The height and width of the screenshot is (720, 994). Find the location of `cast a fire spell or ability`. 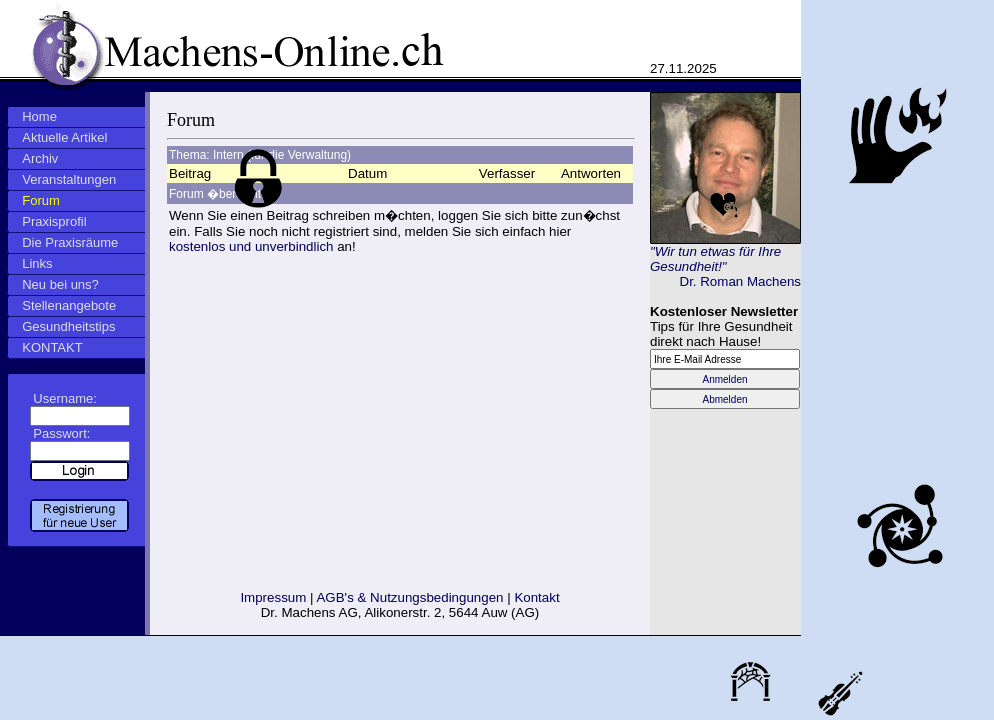

cast a fire spell or ability is located at coordinates (898, 133).